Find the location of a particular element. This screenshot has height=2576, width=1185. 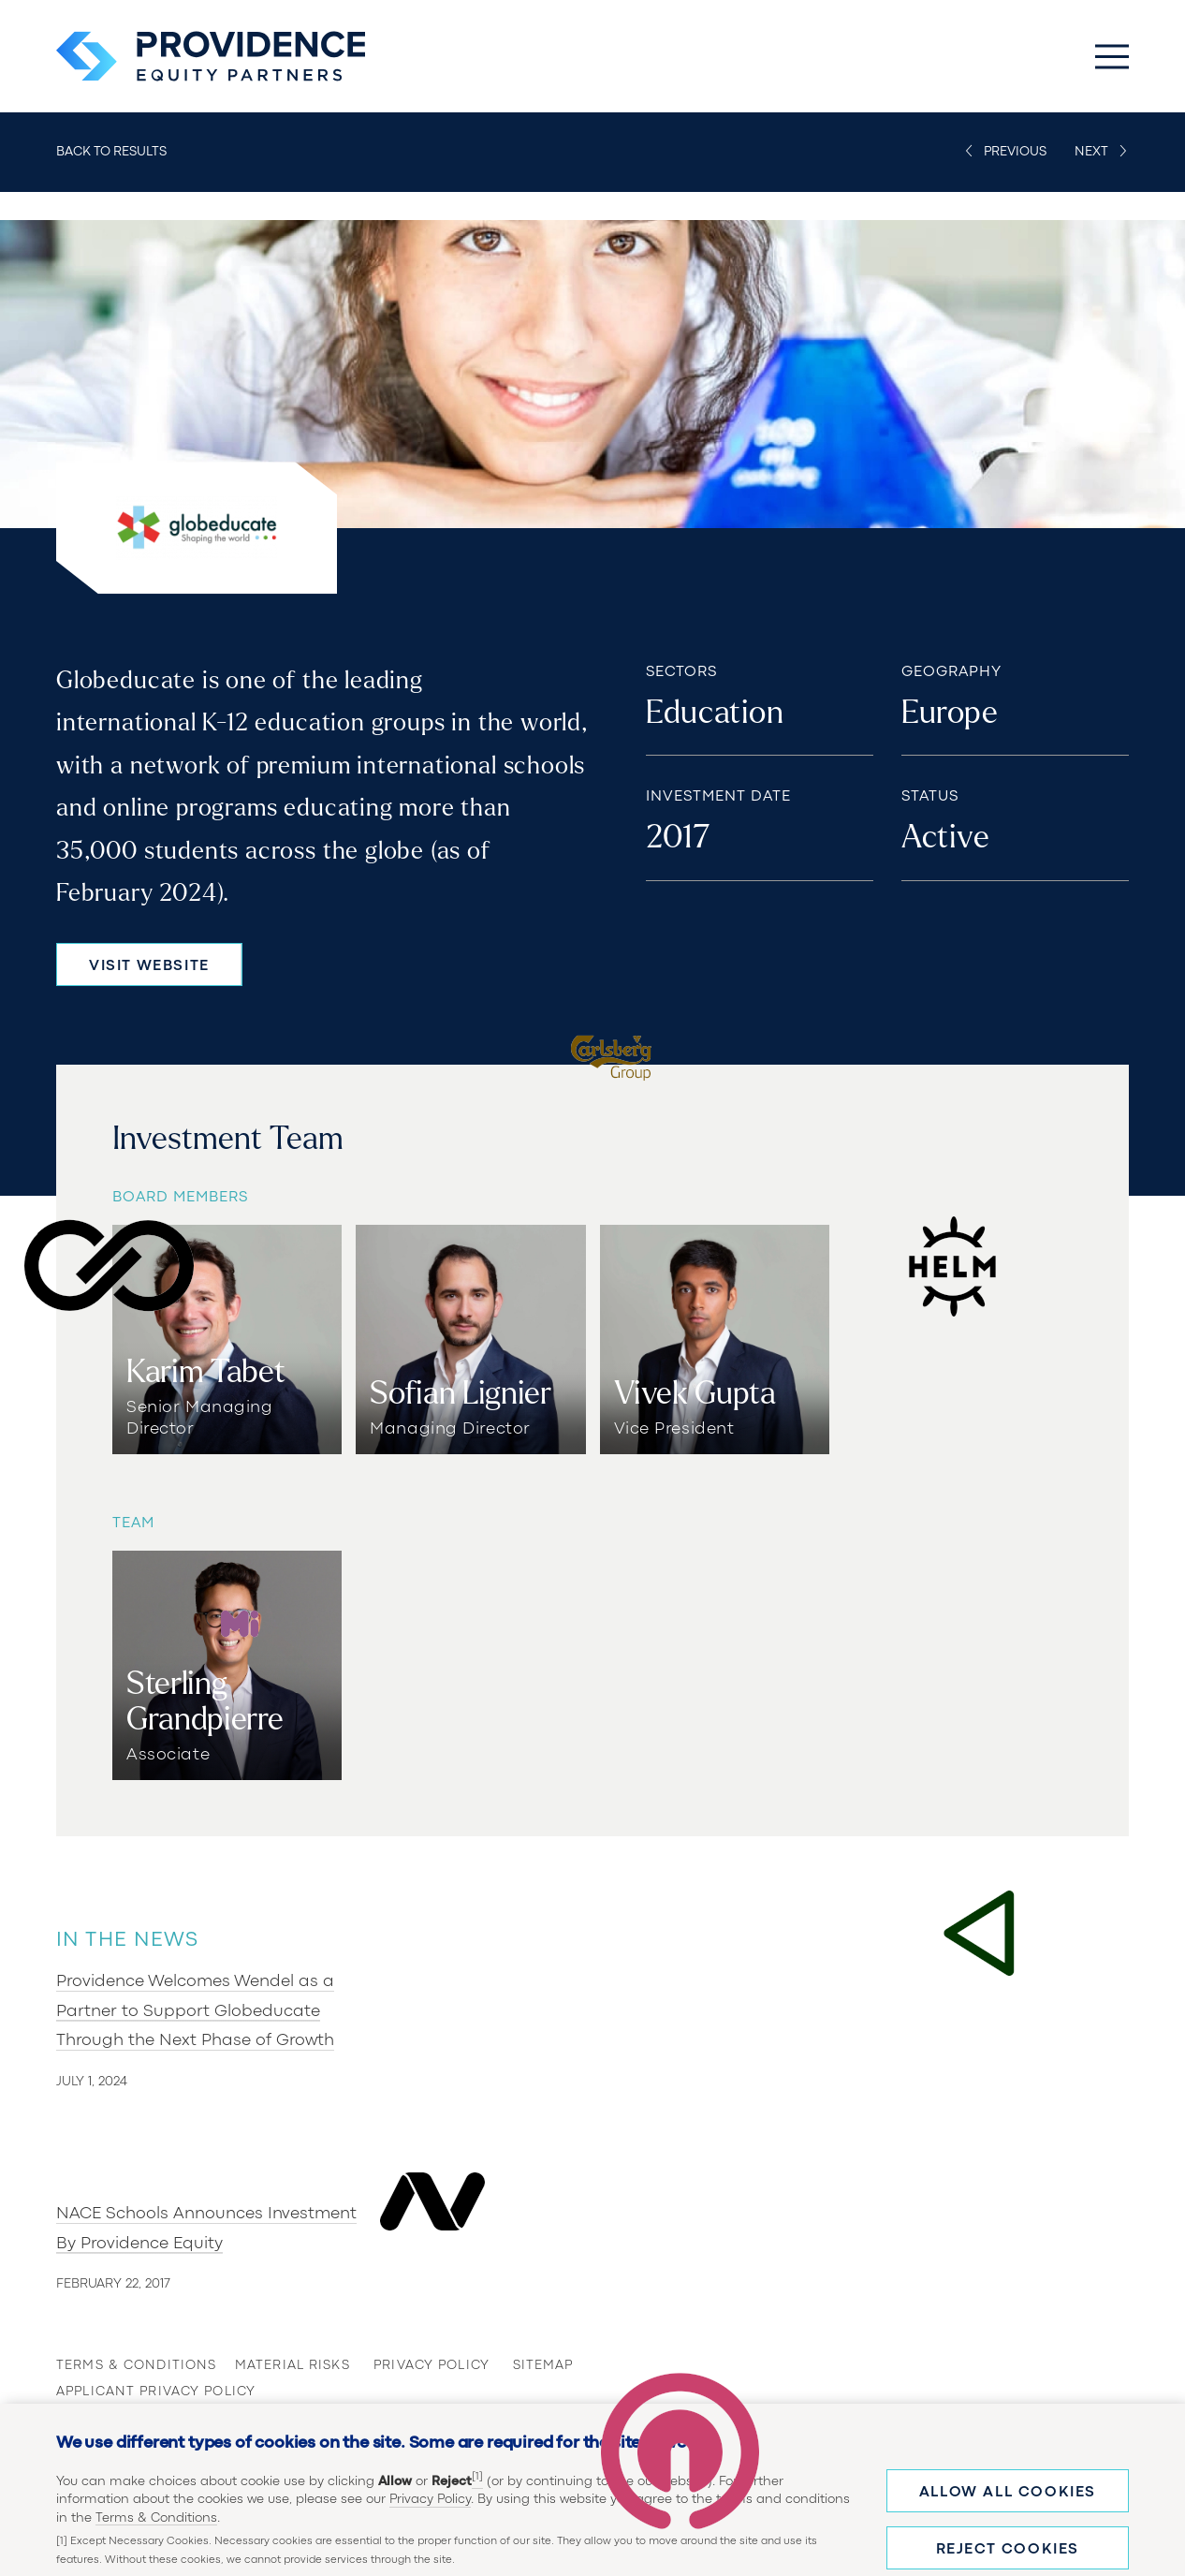

open Qwiklabs learning platform is located at coordinates (680, 2451).